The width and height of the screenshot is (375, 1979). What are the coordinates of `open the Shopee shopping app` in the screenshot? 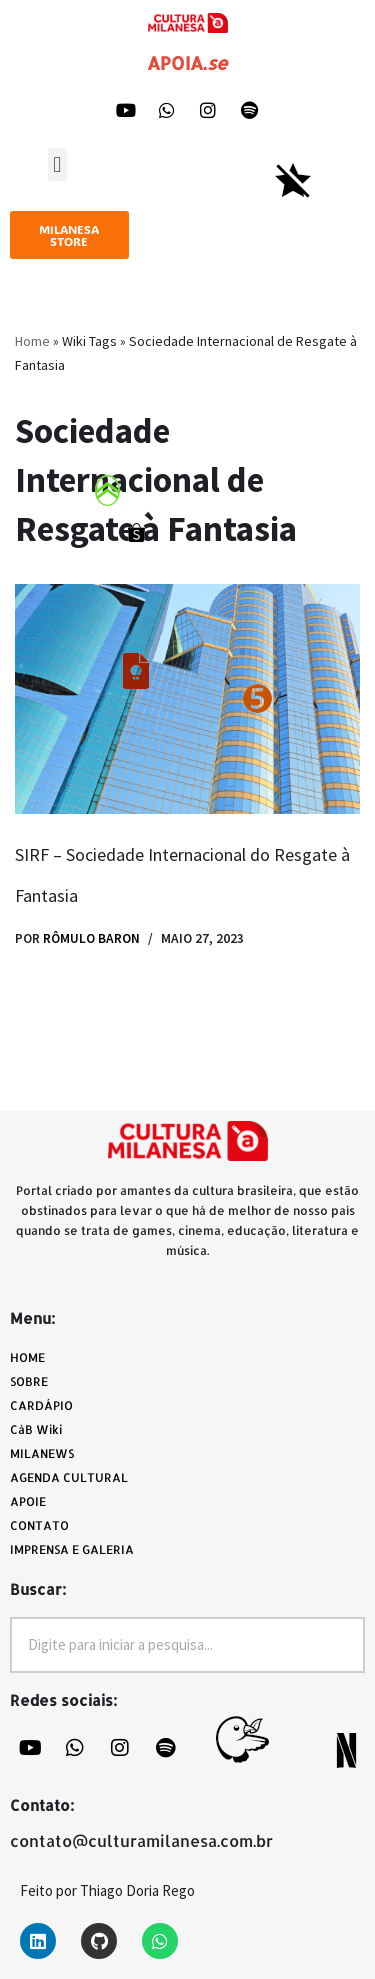 It's located at (136, 532).